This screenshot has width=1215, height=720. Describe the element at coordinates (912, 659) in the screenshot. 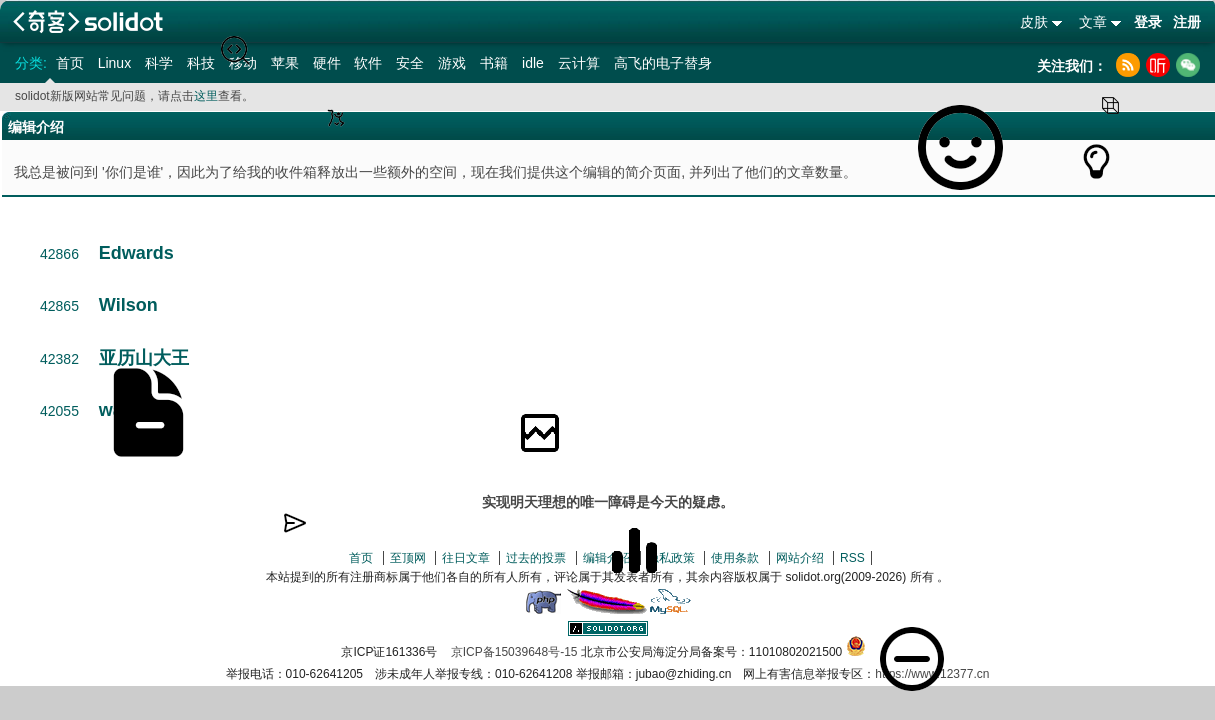

I see `access denied or restricted area` at that location.